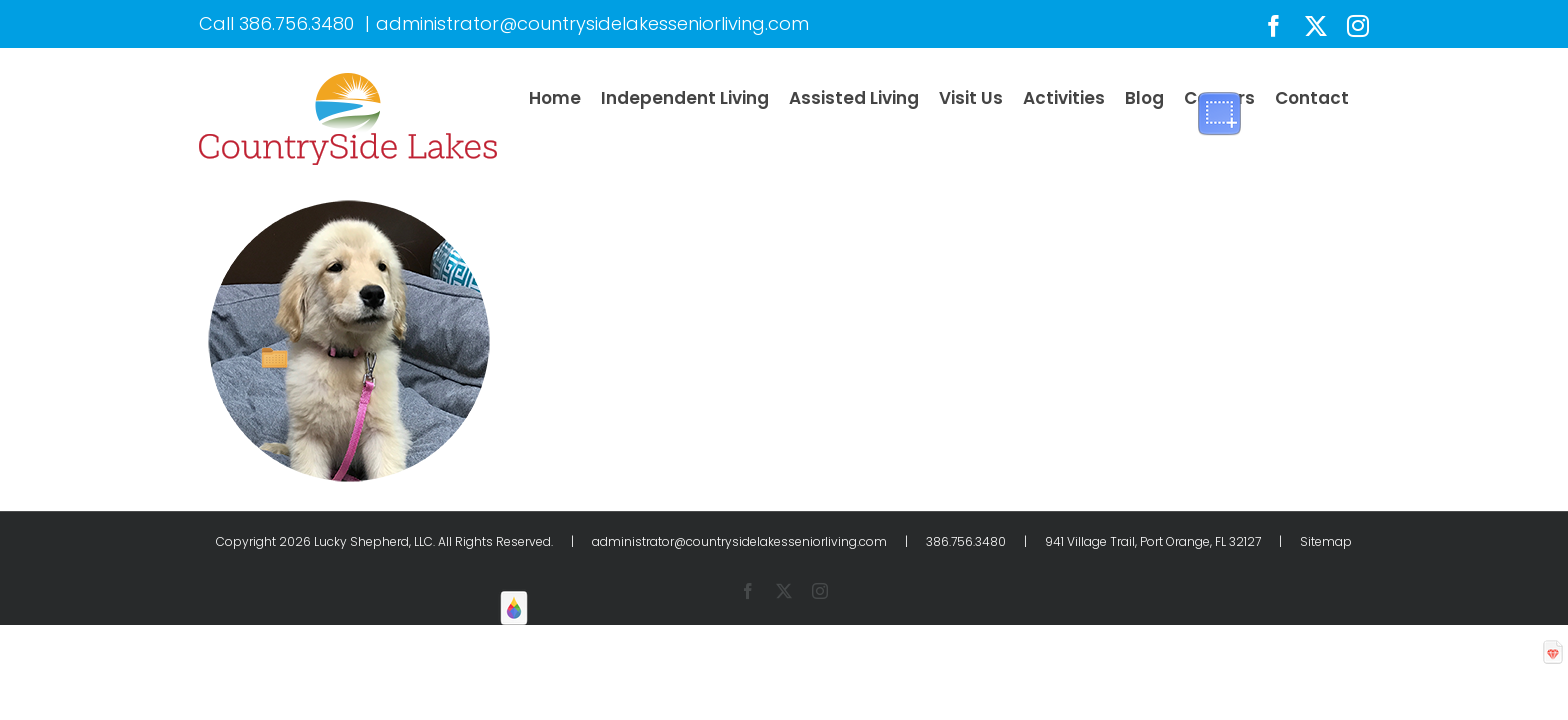 The image size is (1568, 720). What do you see at coordinates (1553, 652) in the screenshot?
I see `ruby programming language source file` at bounding box center [1553, 652].